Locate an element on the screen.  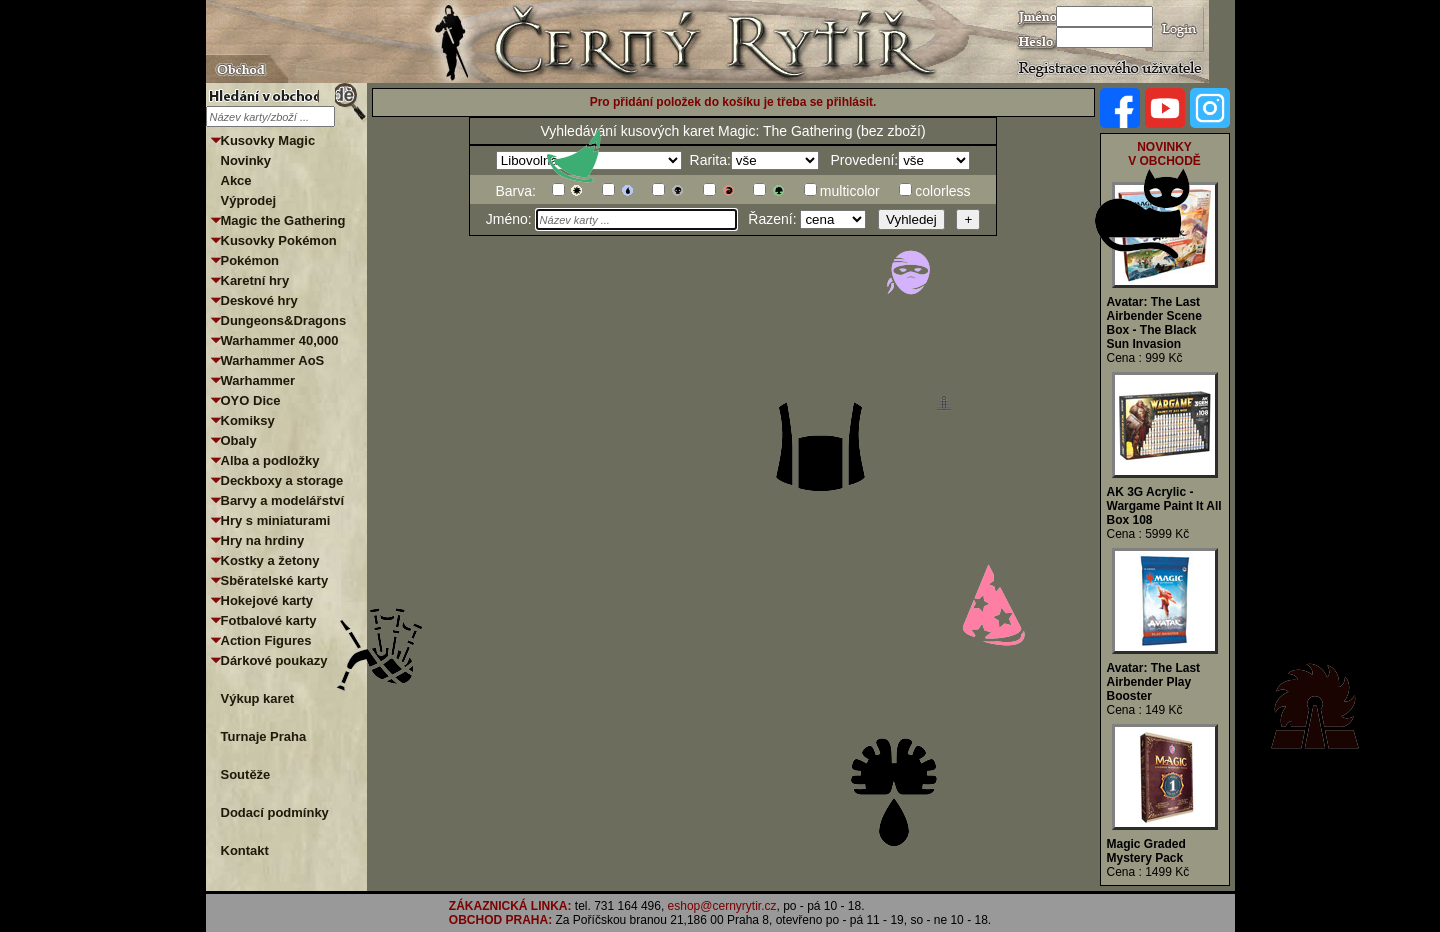
indicates mental fatigue or cognitive overload is located at coordinates (894, 794).